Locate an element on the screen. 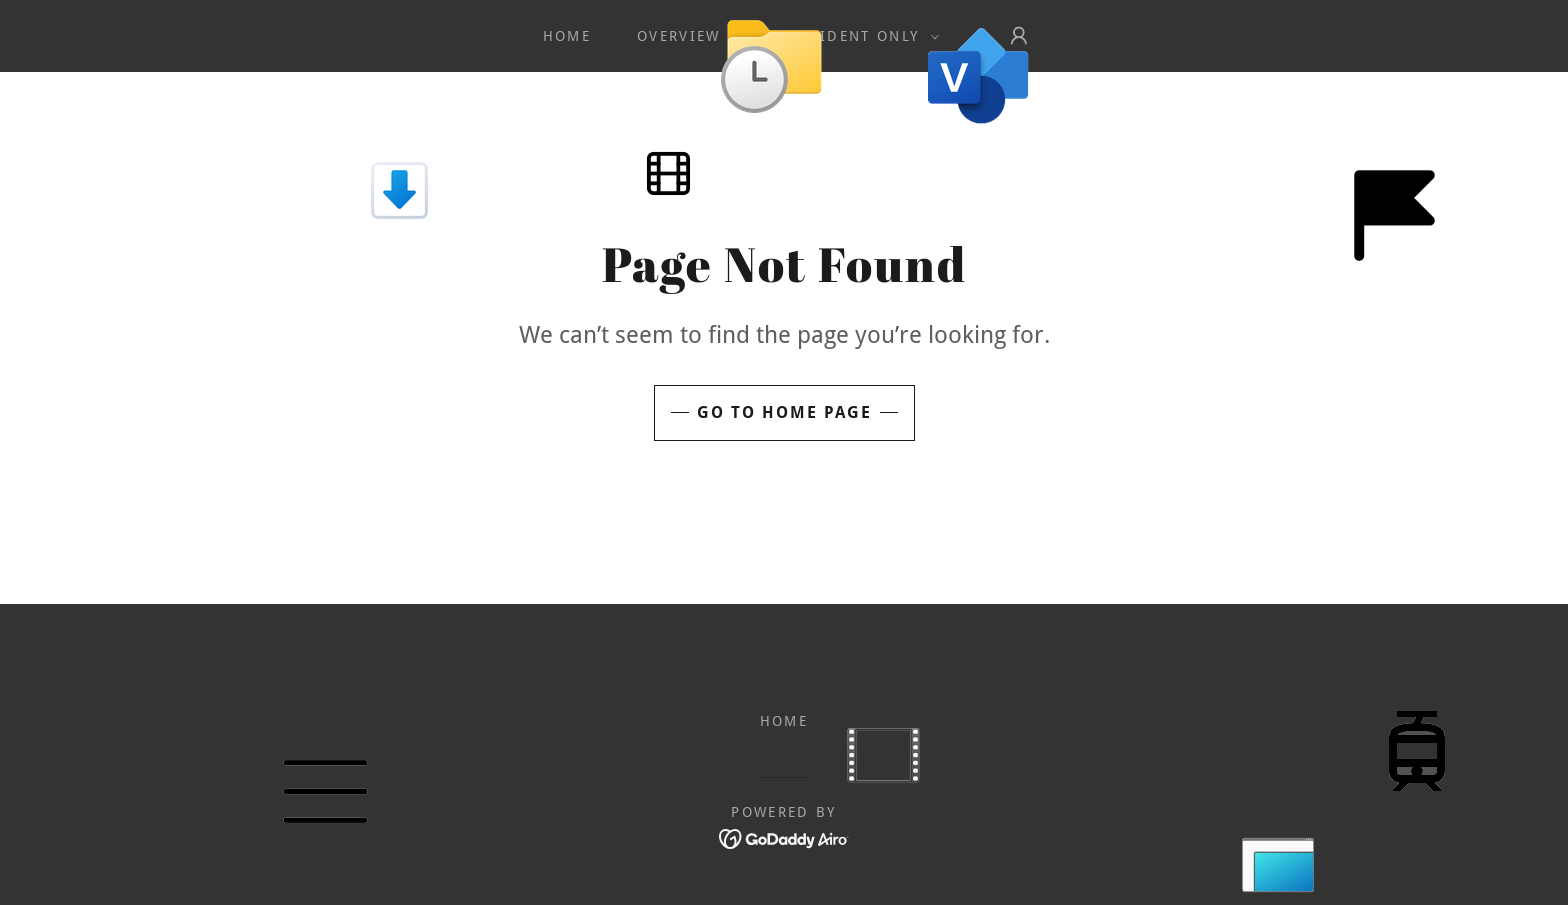 This screenshot has height=905, width=1568. download a file or content is located at coordinates (399, 190).